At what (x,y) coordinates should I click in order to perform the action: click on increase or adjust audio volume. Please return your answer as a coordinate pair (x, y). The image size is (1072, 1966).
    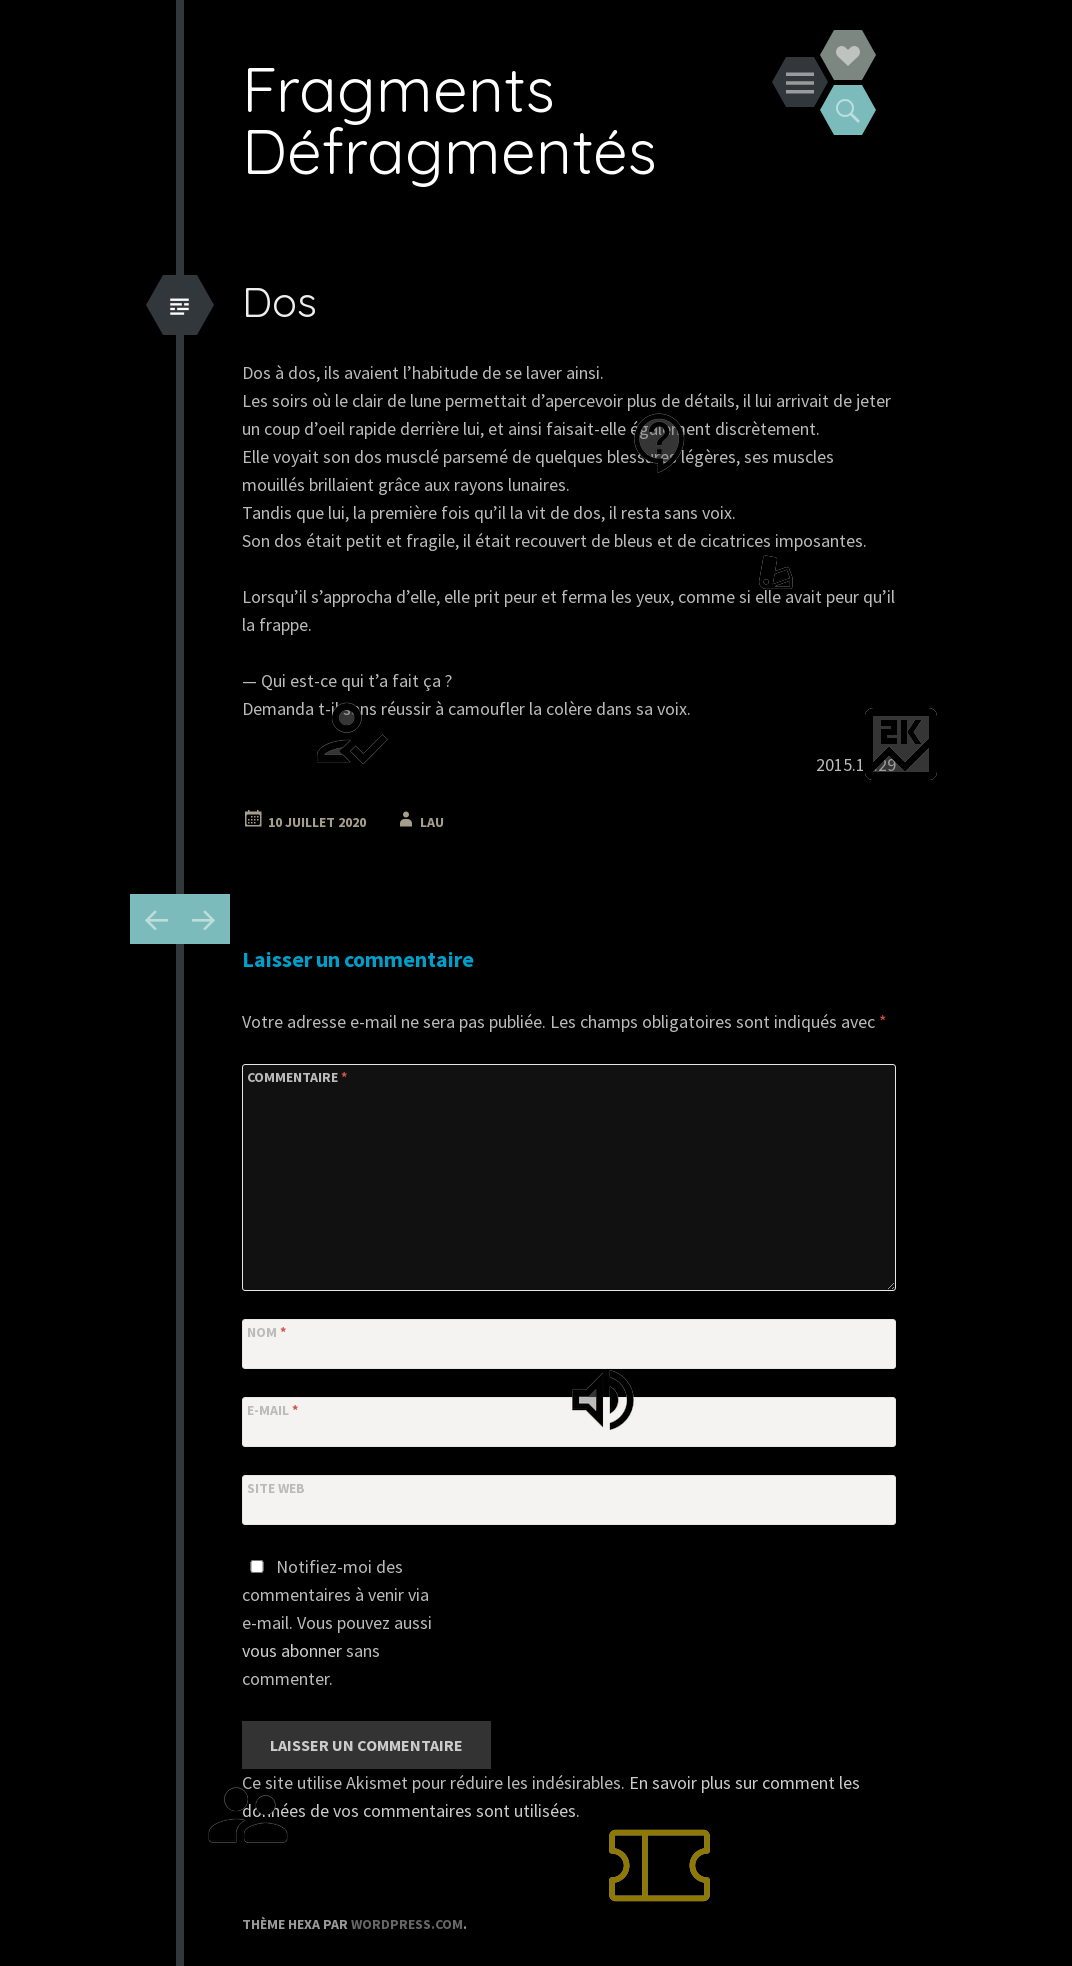
    Looking at the image, I should click on (603, 1400).